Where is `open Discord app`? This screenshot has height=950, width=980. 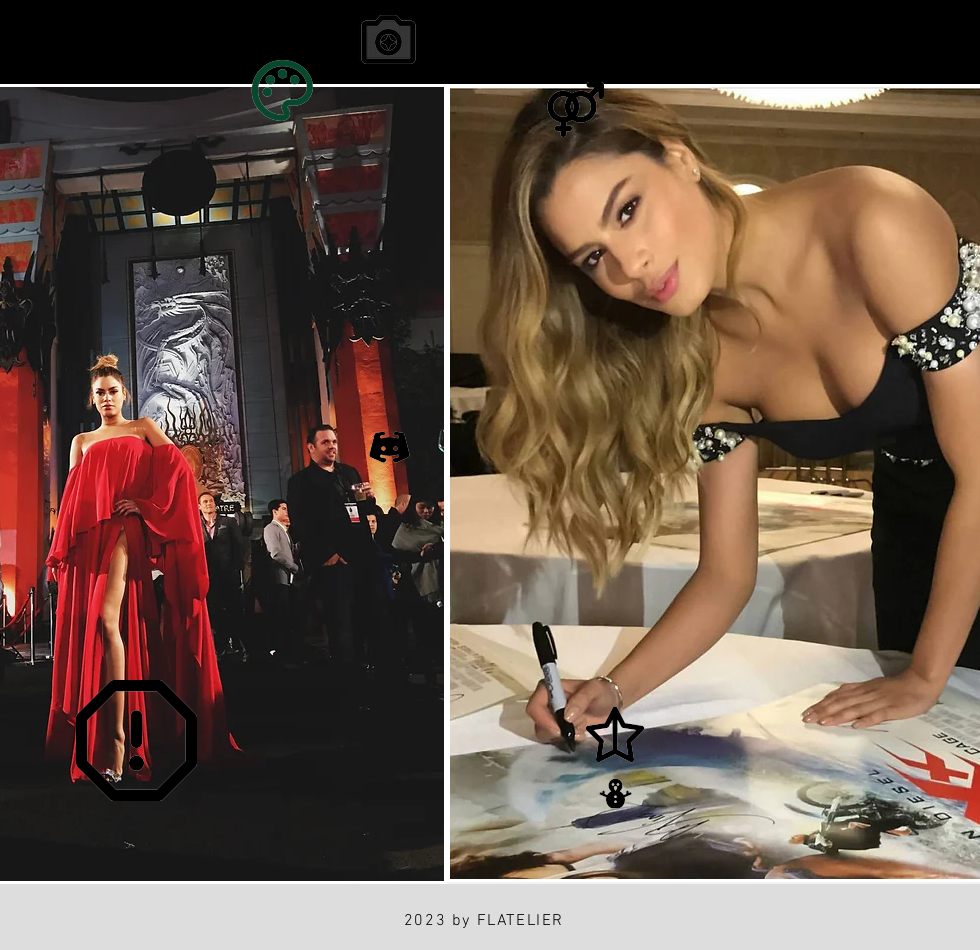
open Discord app is located at coordinates (389, 446).